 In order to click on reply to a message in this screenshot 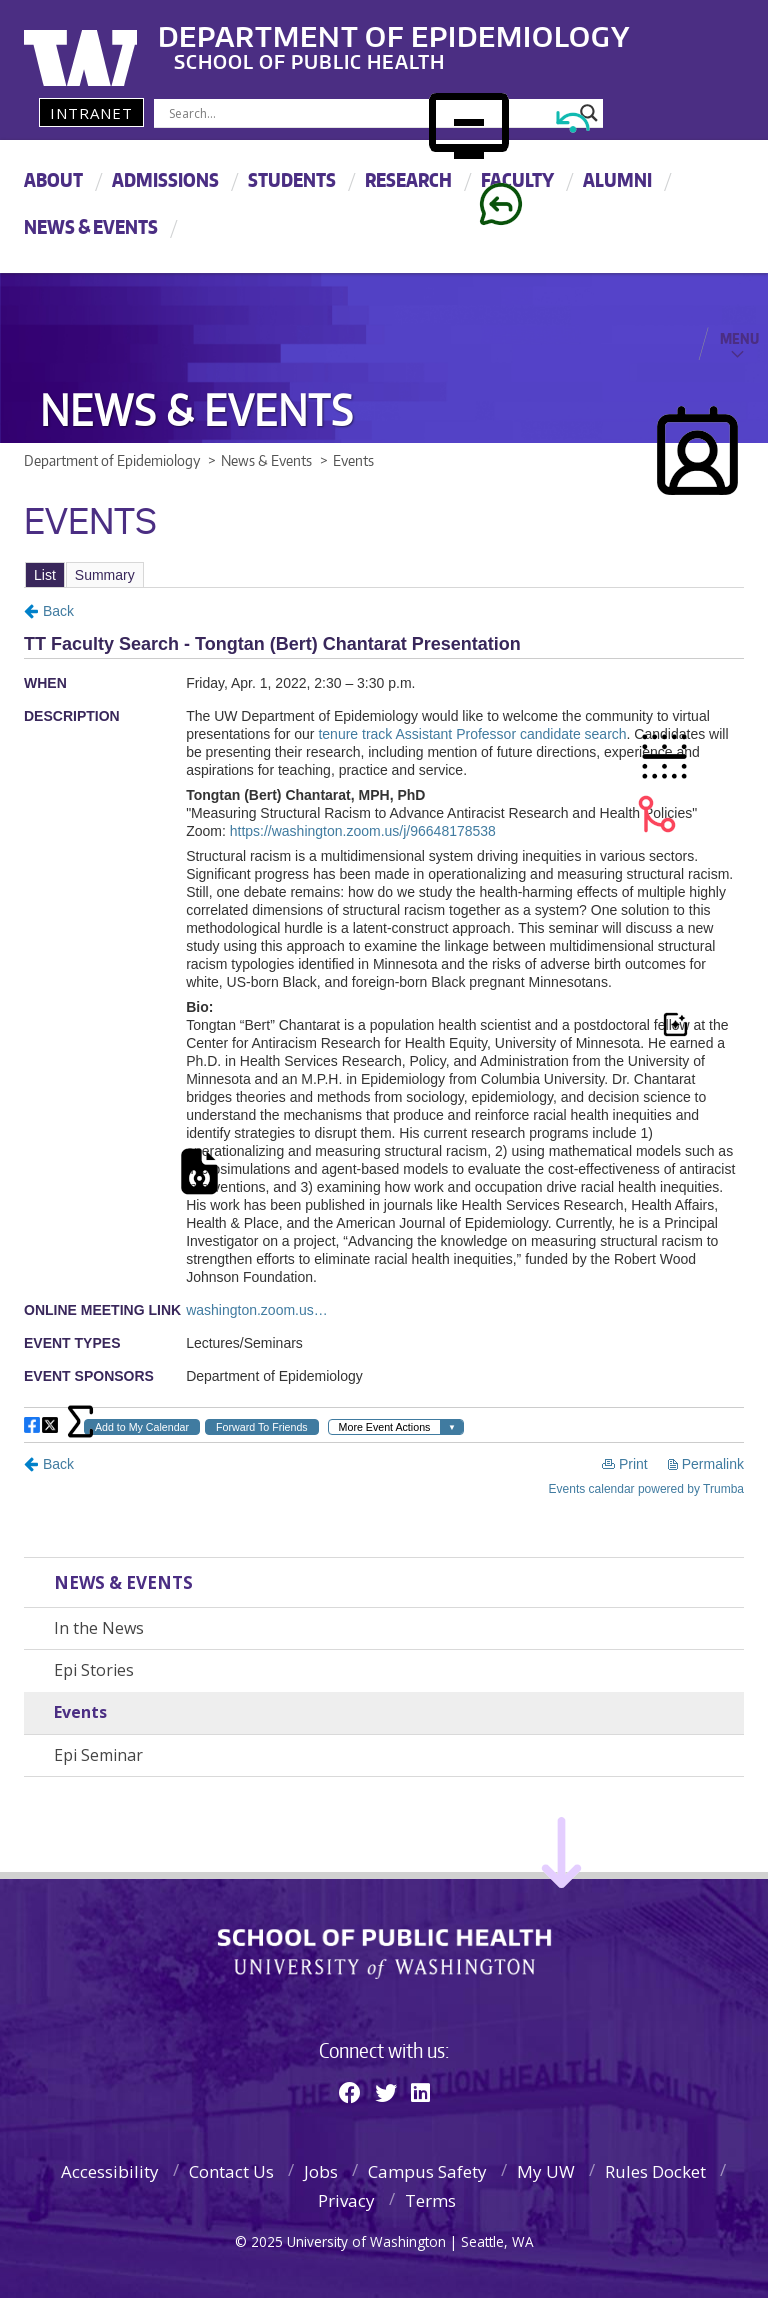, I will do `click(501, 204)`.